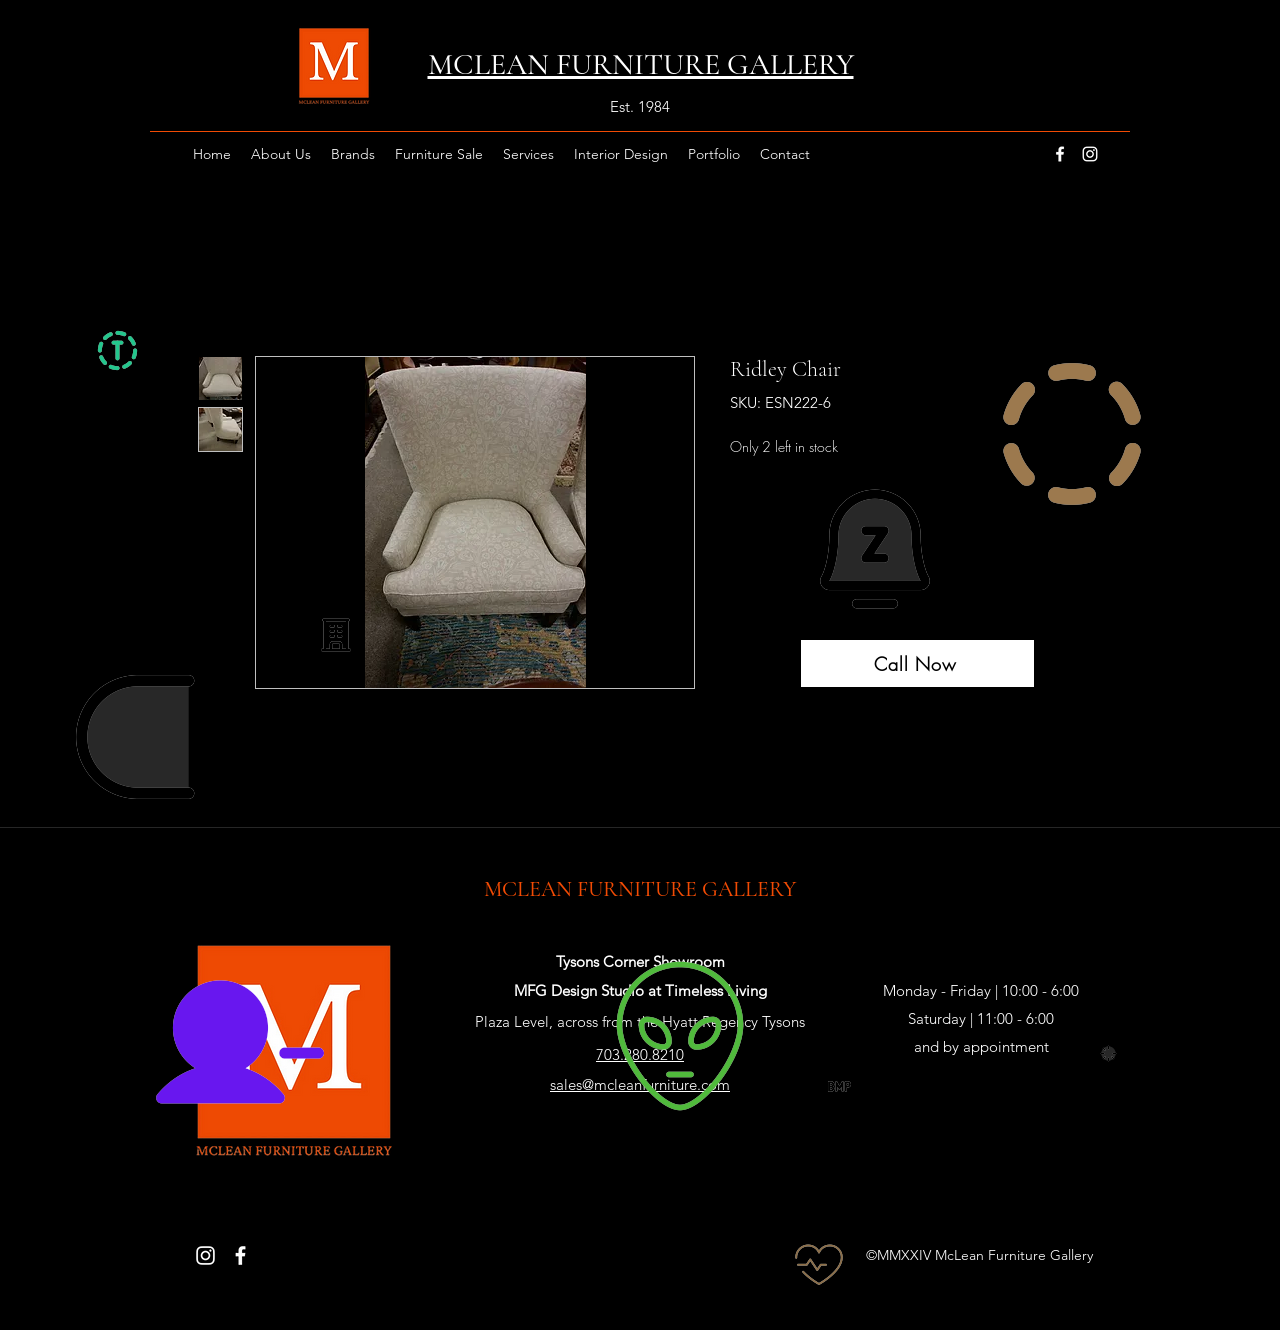 The height and width of the screenshot is (1330, 1280). What do you see at coordinates (875, 549) in the screenshot?
I see `mute notifications while sleeping` at bounding box center [875, 549].